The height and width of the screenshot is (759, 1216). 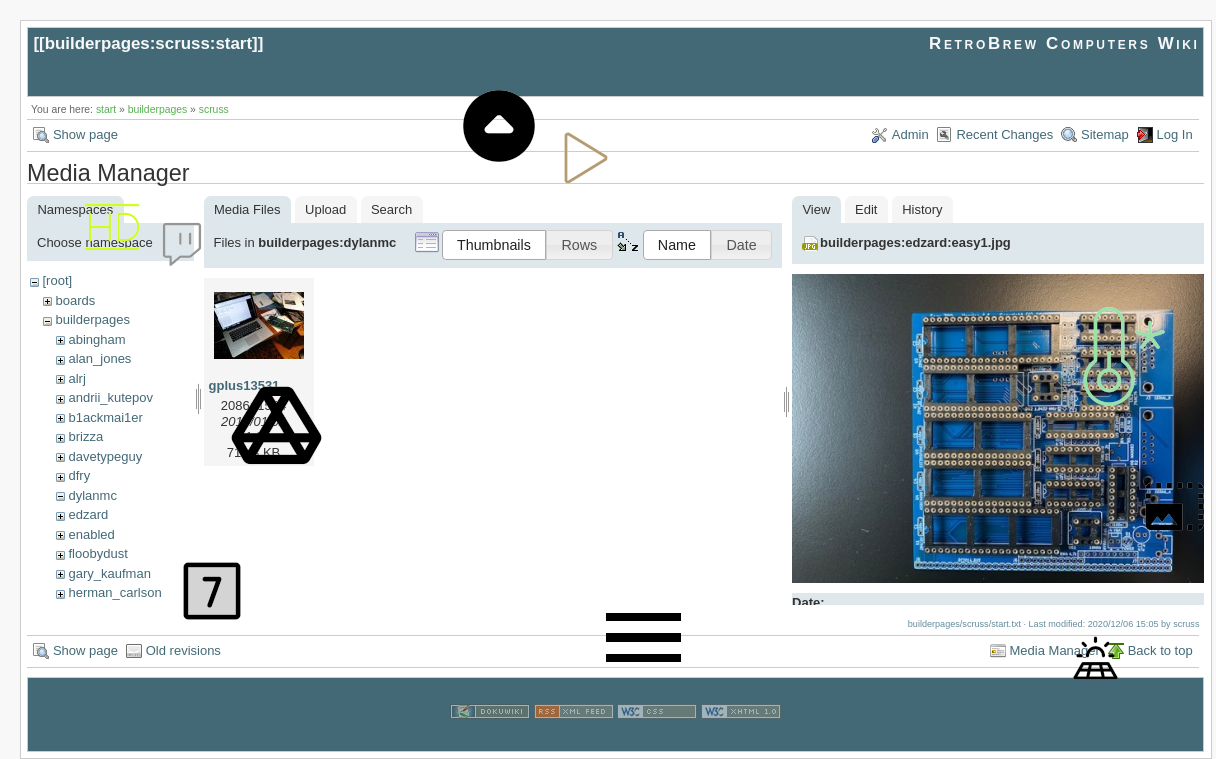 What do you see at coordinates (499, 126) in the screenshot?
I see `scroll to top of page` at bounding box center [499, 126].